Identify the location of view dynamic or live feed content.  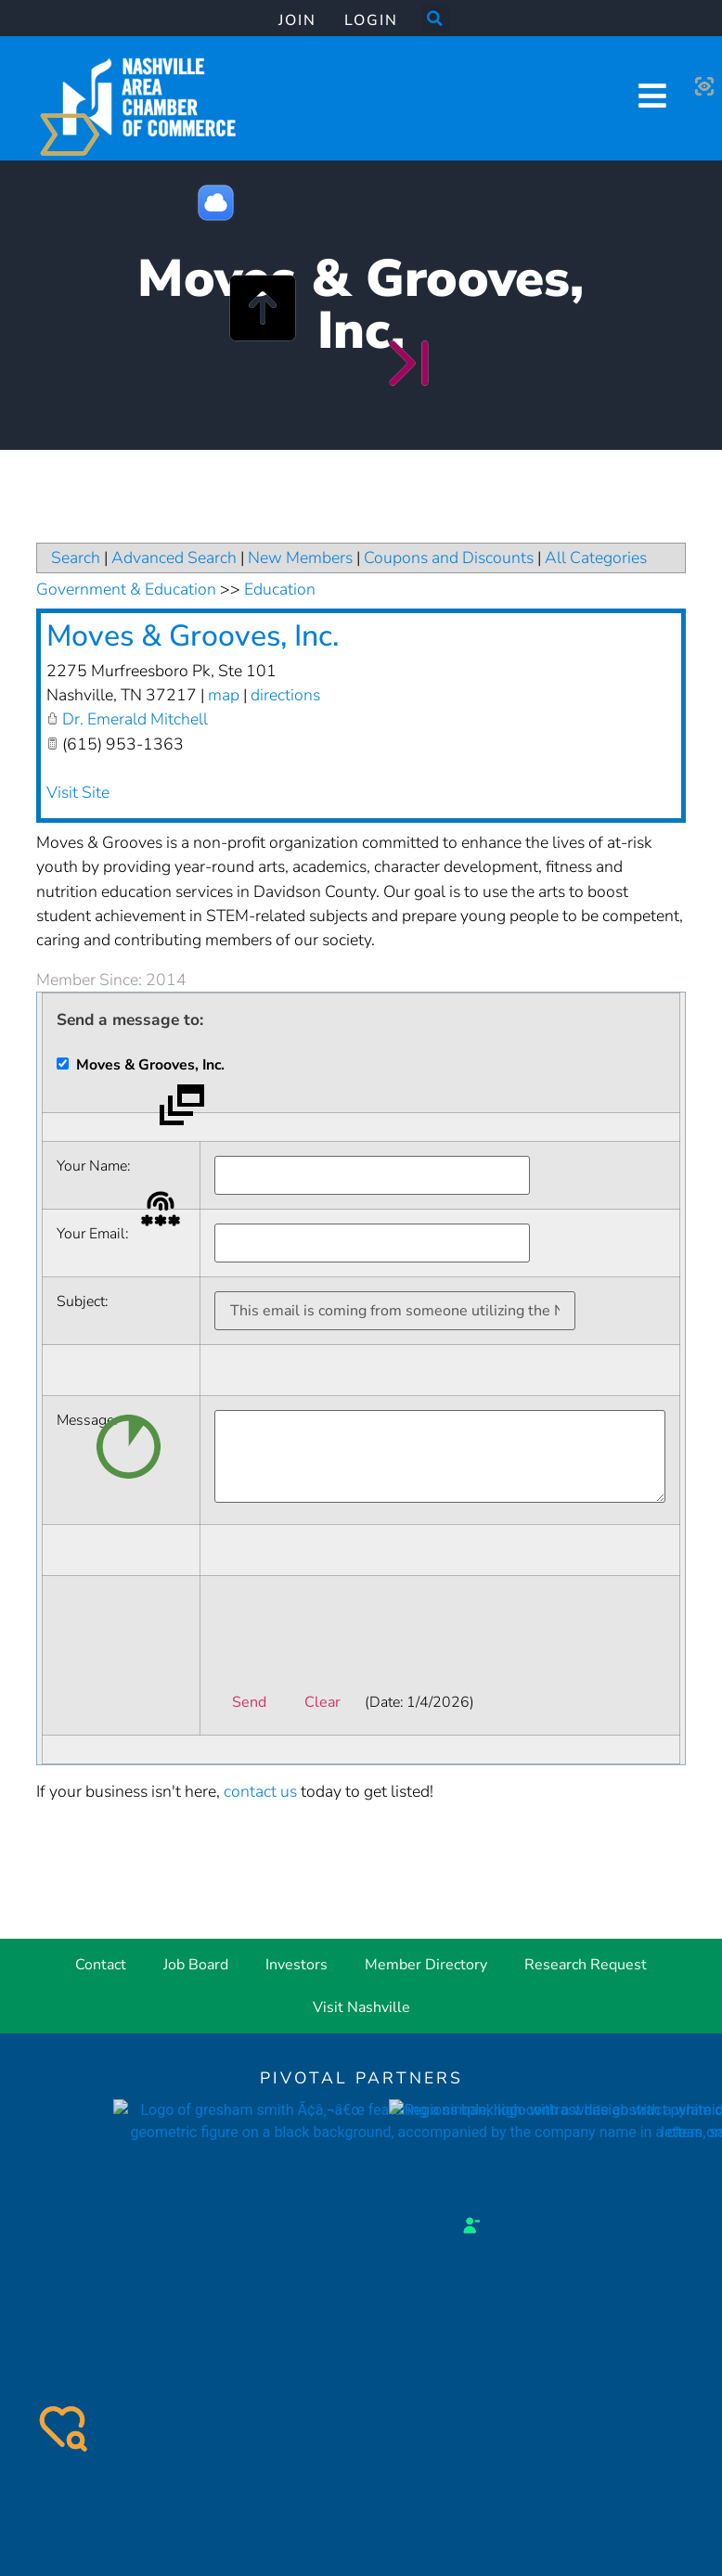
(182, 1105).